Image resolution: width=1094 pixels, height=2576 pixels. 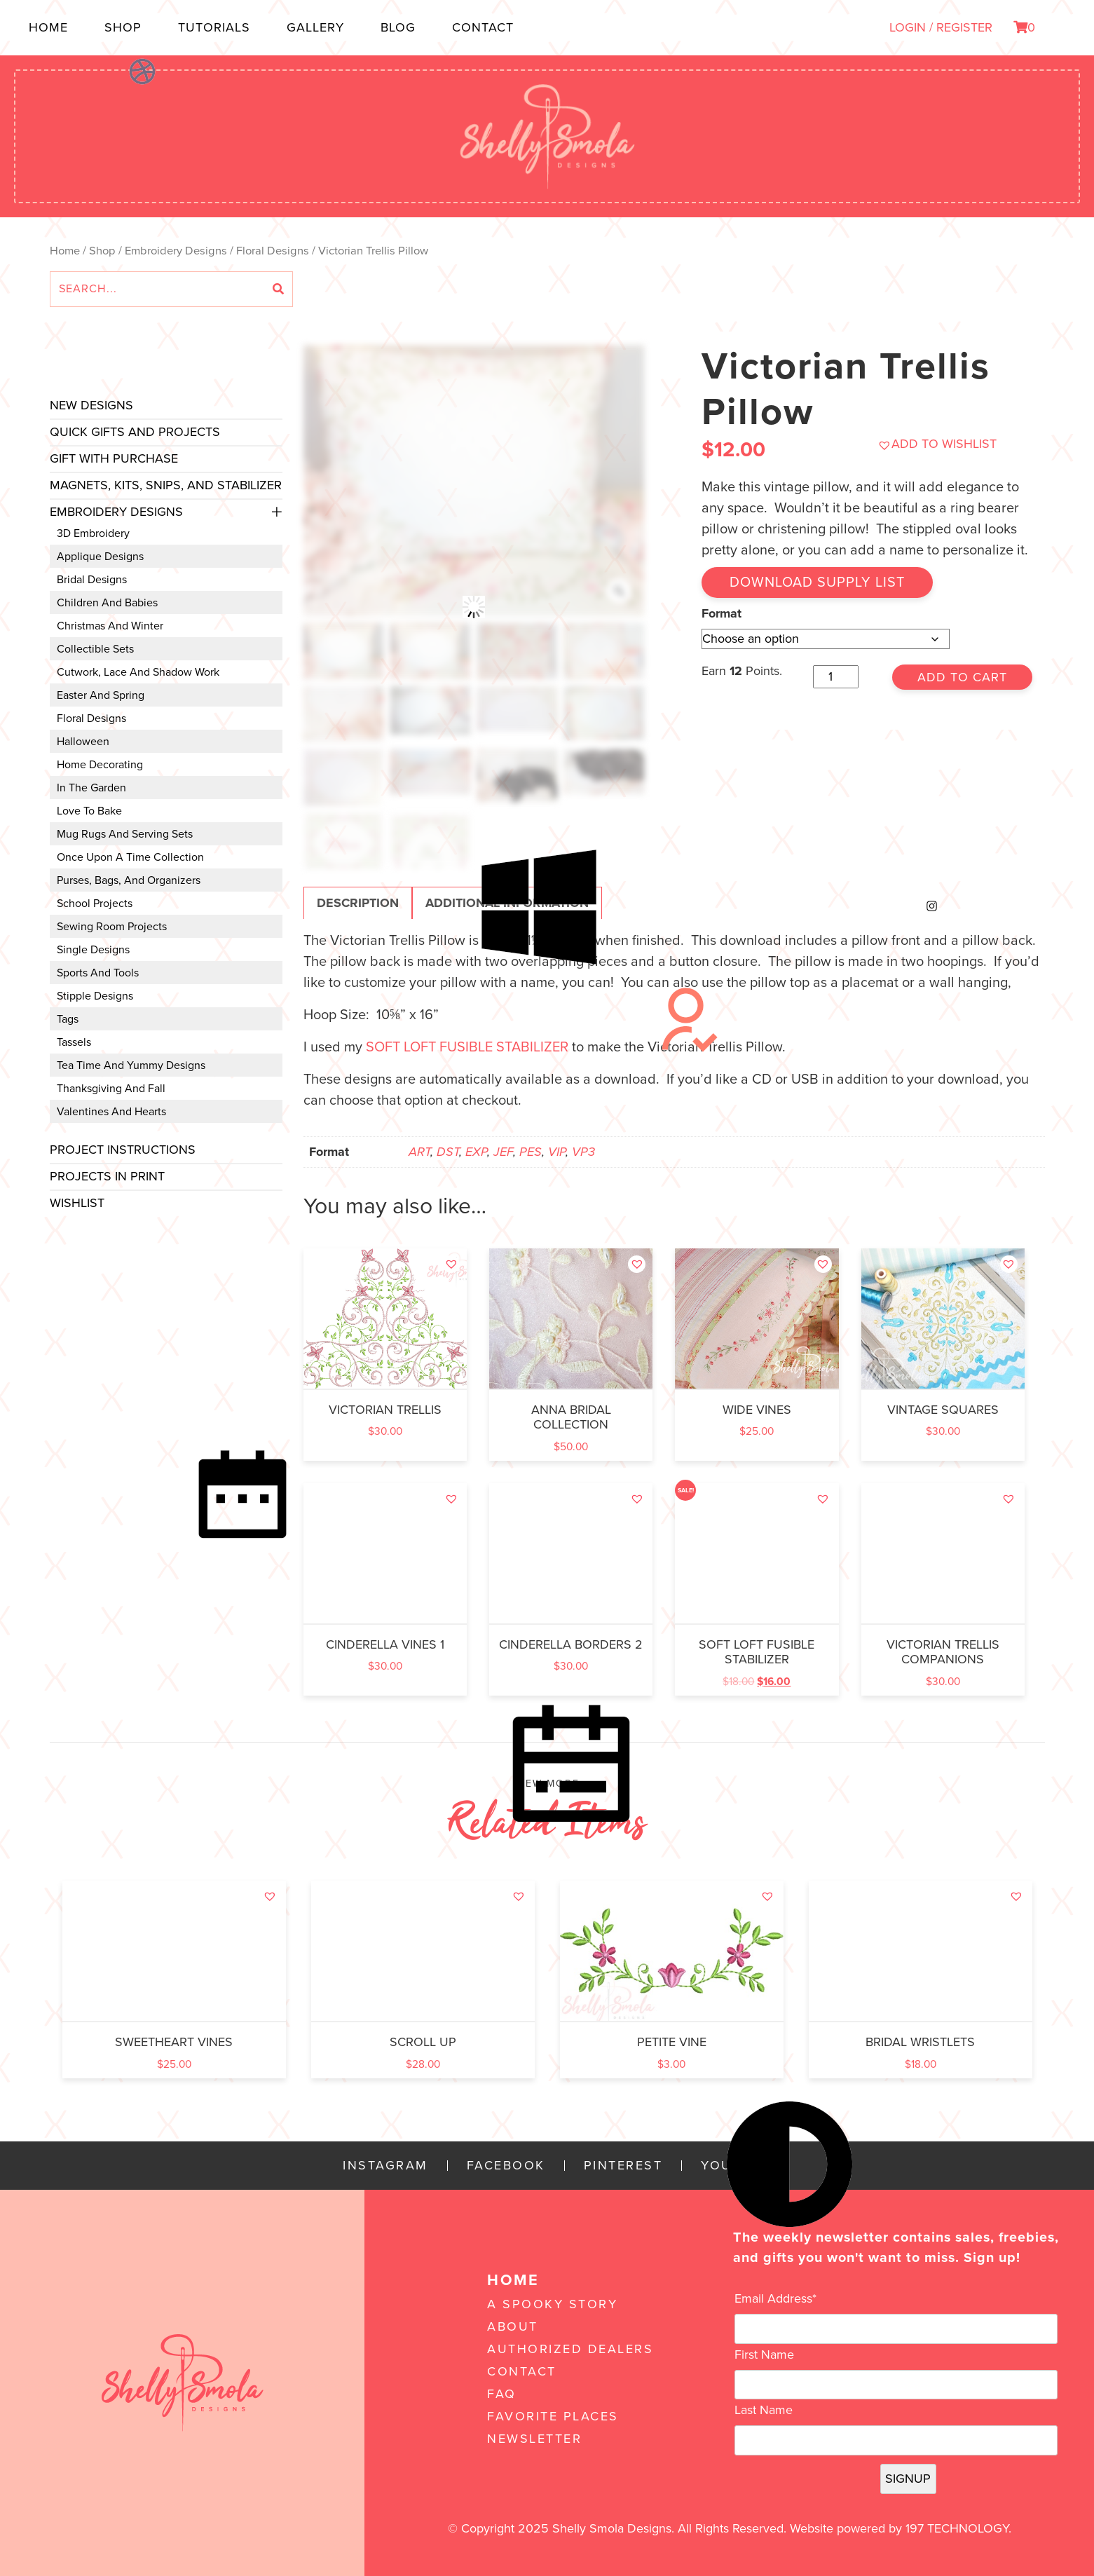 I want to click on view calendar tasks and to-dos, so click(x=571, y=1769).